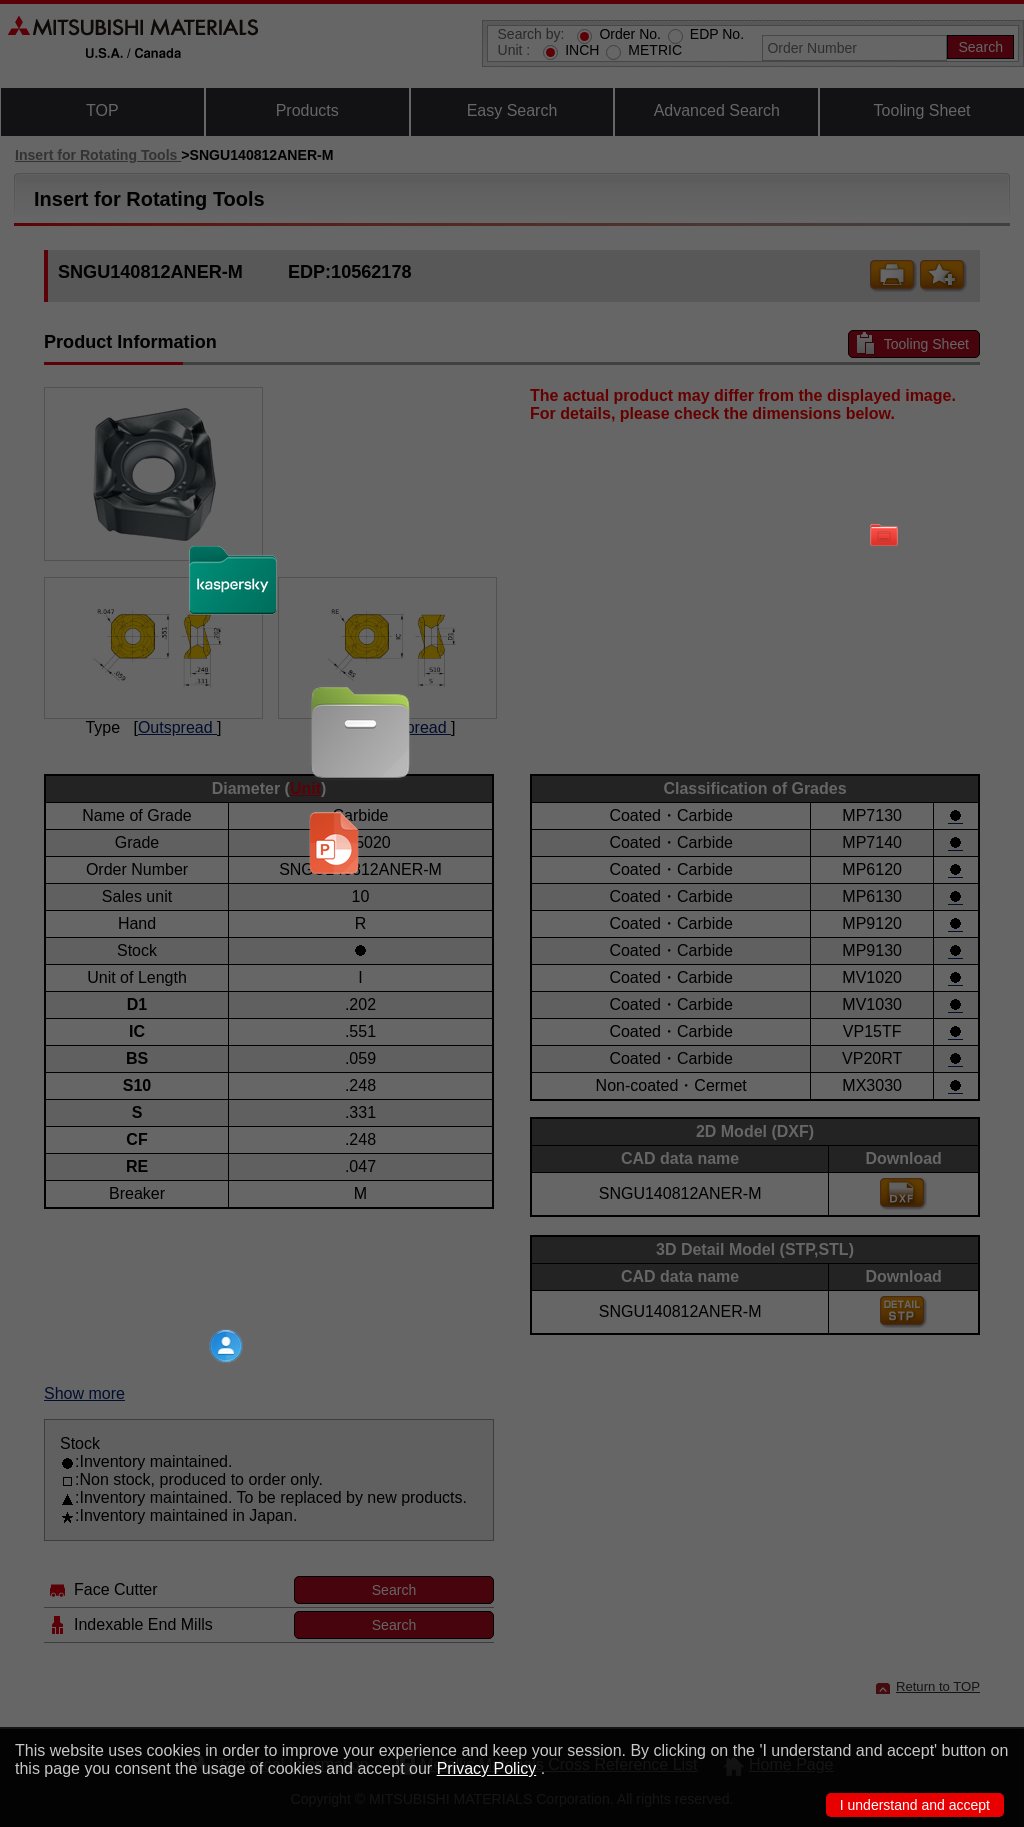 The height and width of the screenshot is (1827, 1024). I want to click on open the file manager application, so click(360, 732).